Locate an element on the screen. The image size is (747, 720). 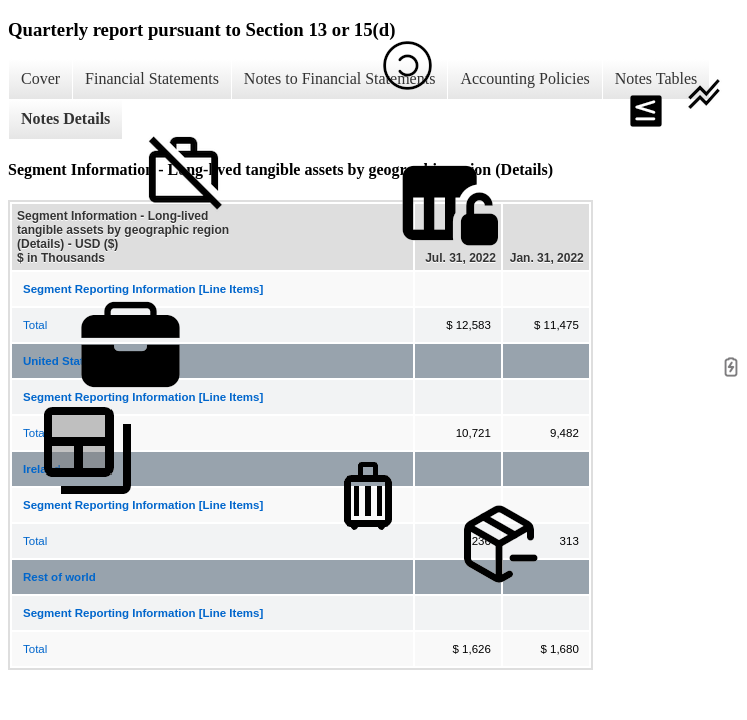
access travel or trip planning features is located at coordinates (368, 496).